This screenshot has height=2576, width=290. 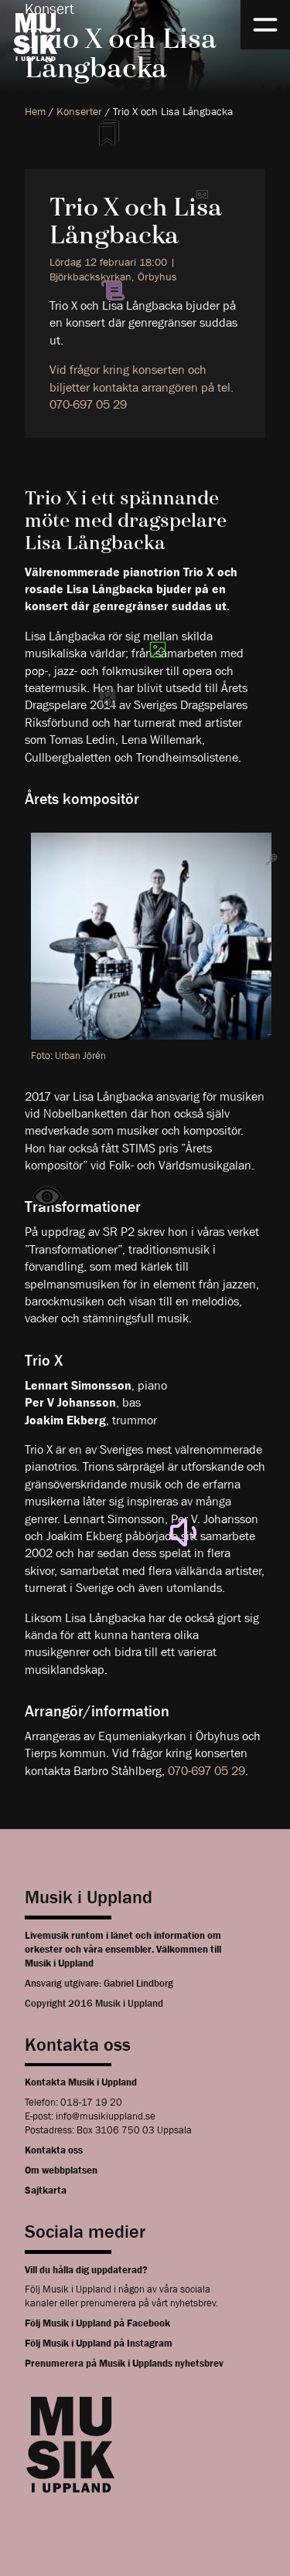 What do you see at coordinates (187, 1532) in the screenshot?
I see `adjust audio volume to low level` at bounding box center [187, 1532].